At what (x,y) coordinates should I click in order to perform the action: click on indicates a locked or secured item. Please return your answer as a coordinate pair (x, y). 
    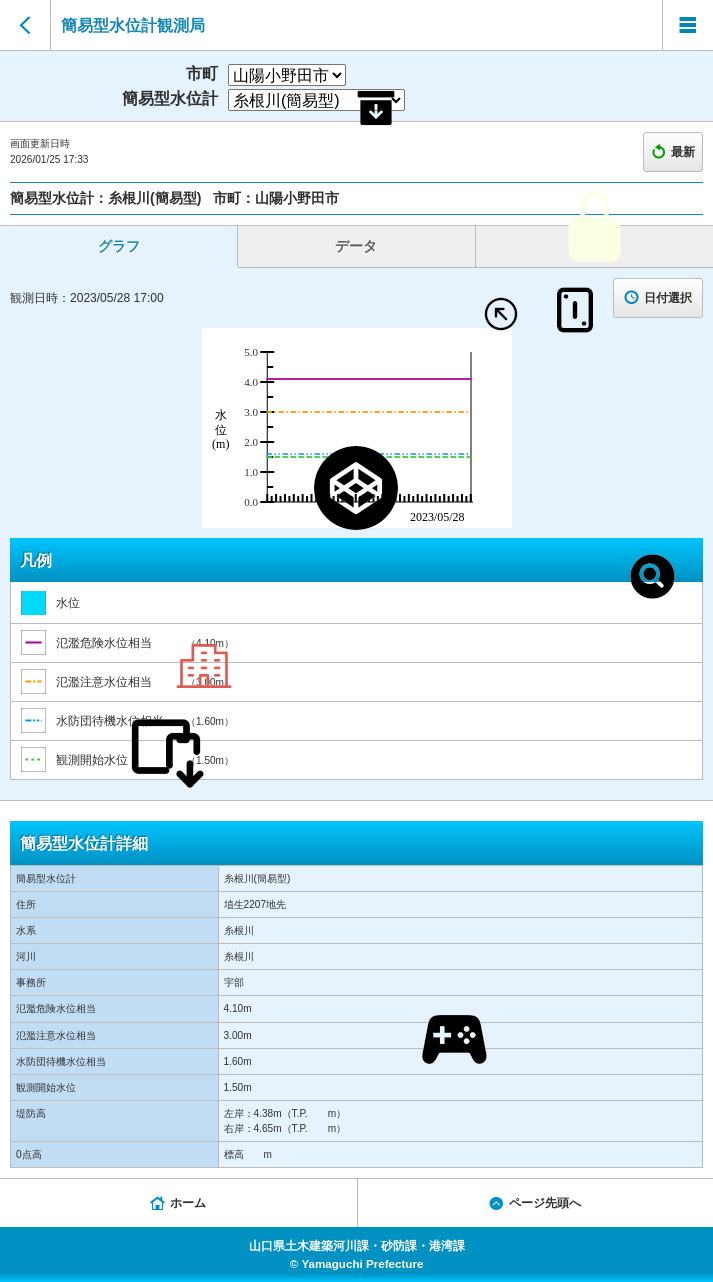
    Looking at the image, I should click on (594, 226).